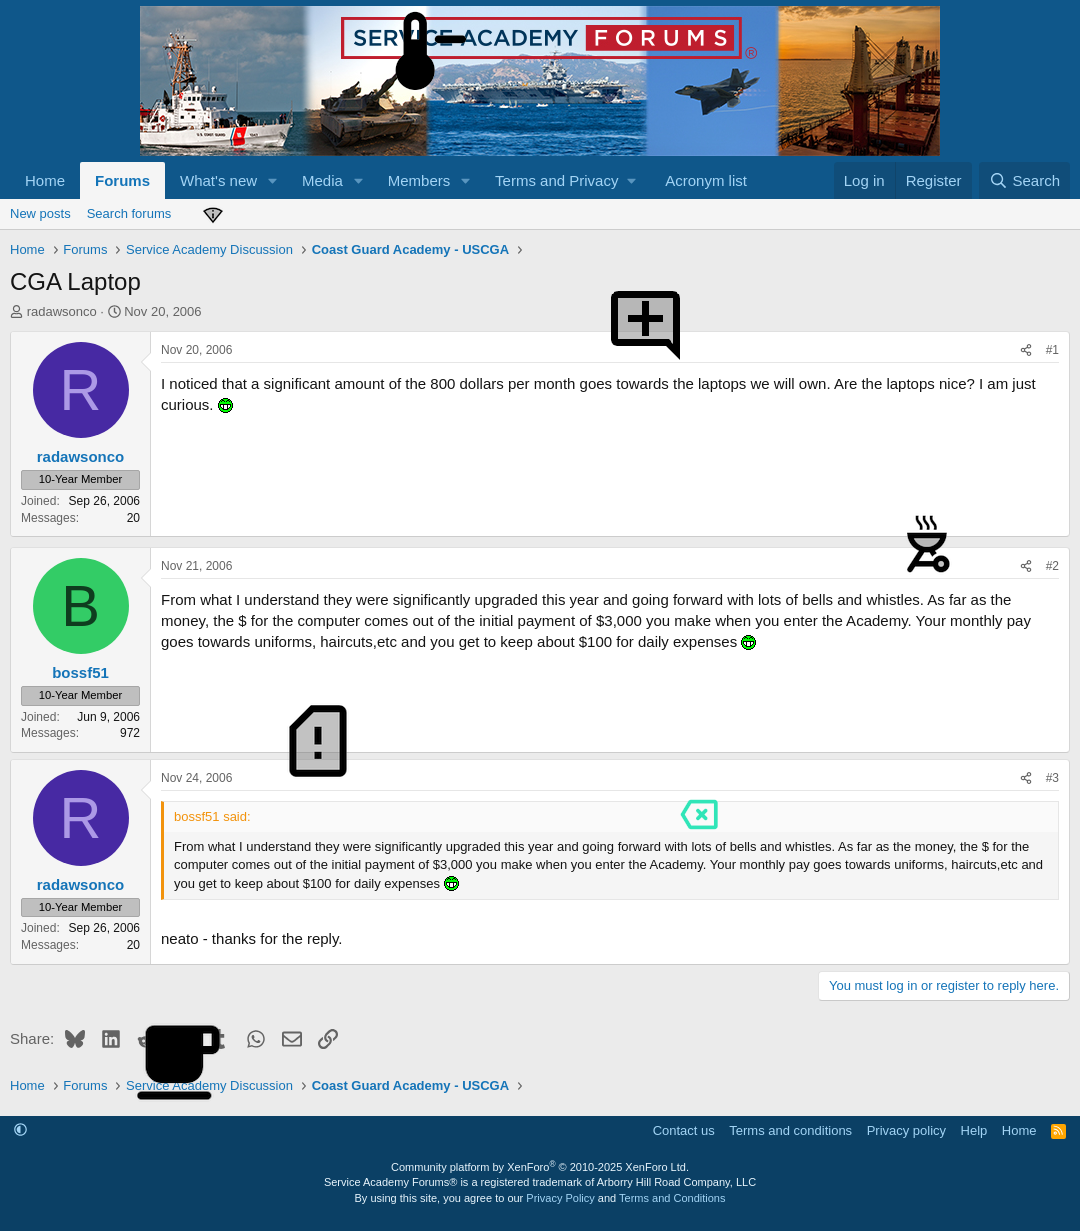  What do you see at coordinates (213, 215) in the screenshot?
I see `view wifi network information` at bounding box center [213, 215].